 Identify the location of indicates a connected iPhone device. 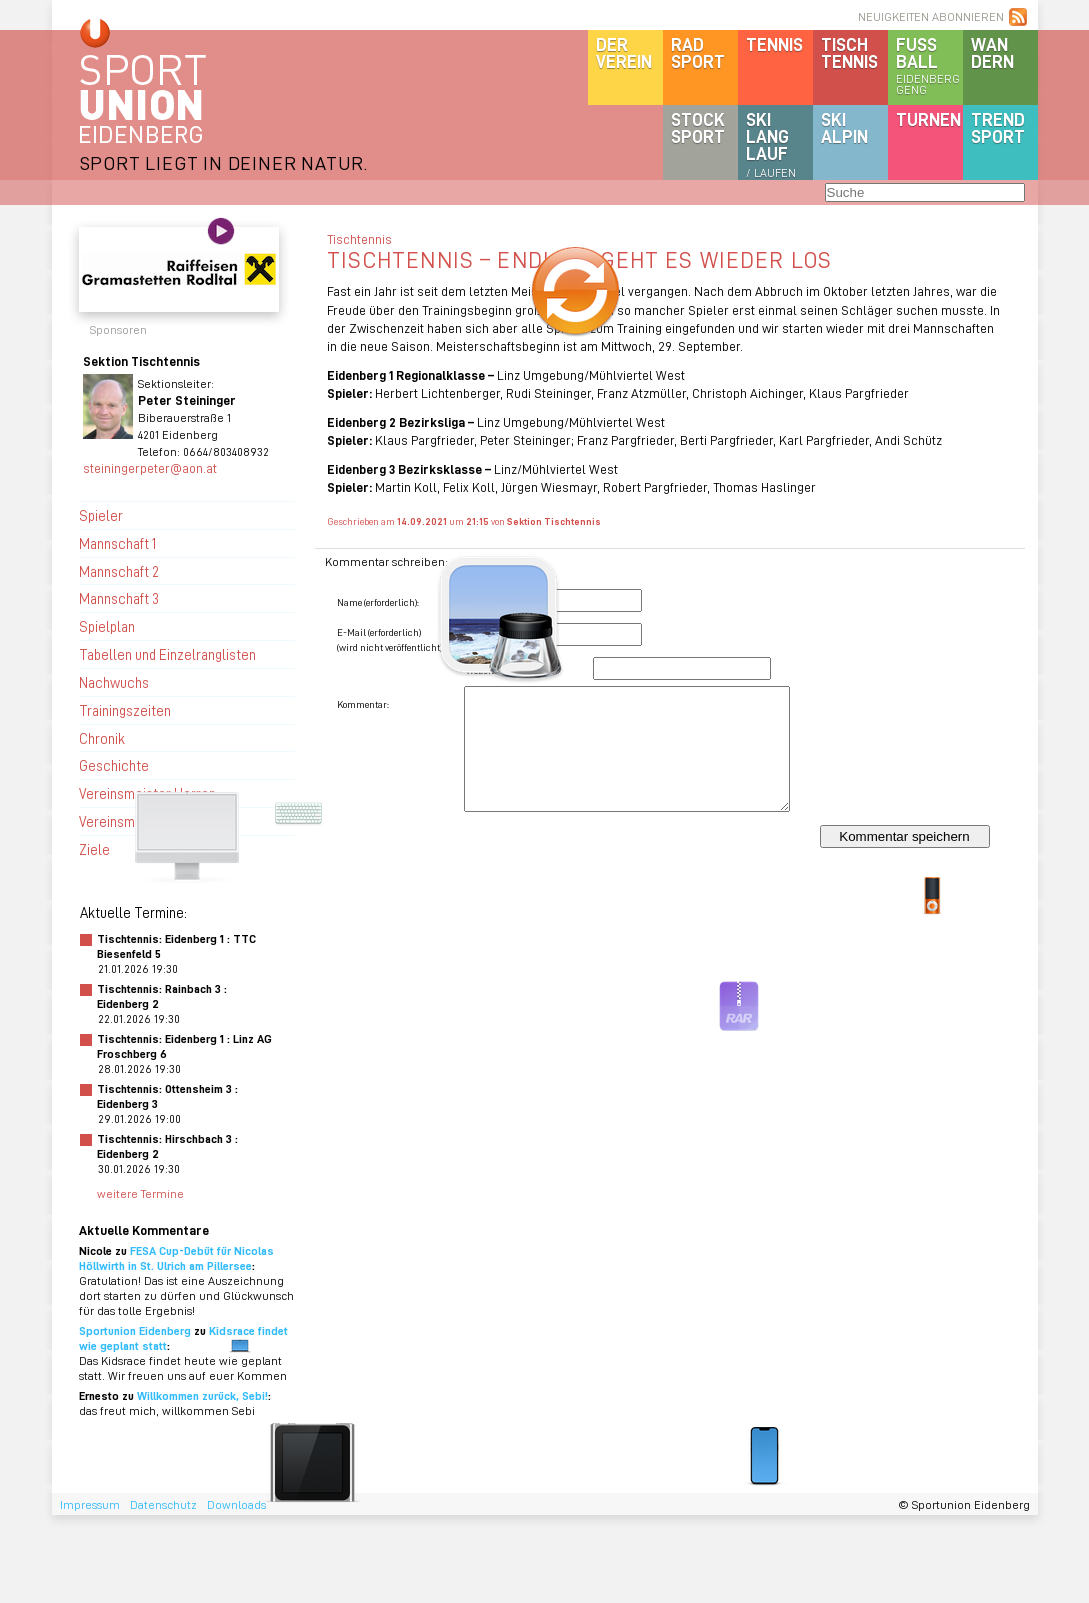
(764, 1456).